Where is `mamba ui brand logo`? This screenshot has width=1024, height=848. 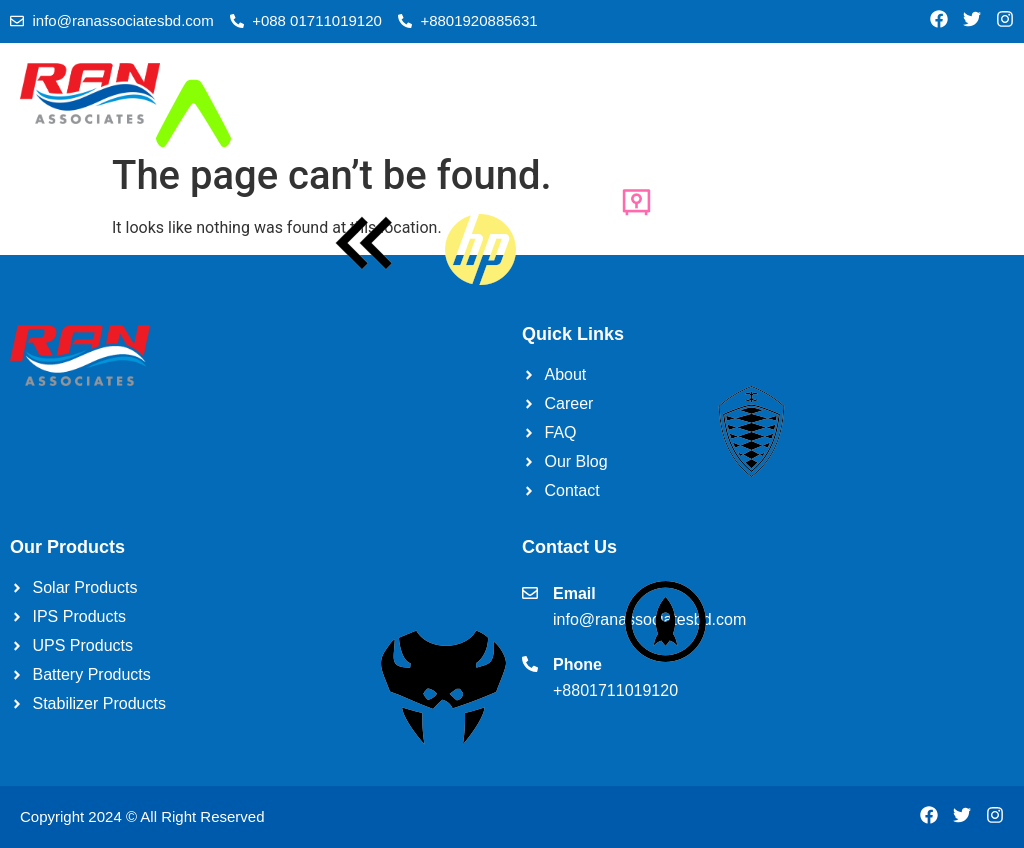 mamba ui brand logo is located at coordinates (443, 687).